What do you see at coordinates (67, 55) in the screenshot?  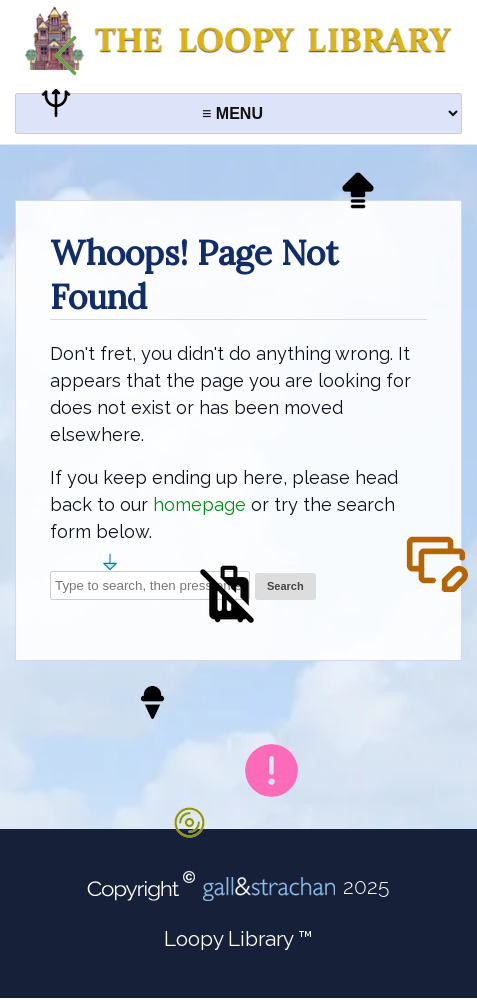 I see `go back to the previous screen` at bounding box center [67, 55].